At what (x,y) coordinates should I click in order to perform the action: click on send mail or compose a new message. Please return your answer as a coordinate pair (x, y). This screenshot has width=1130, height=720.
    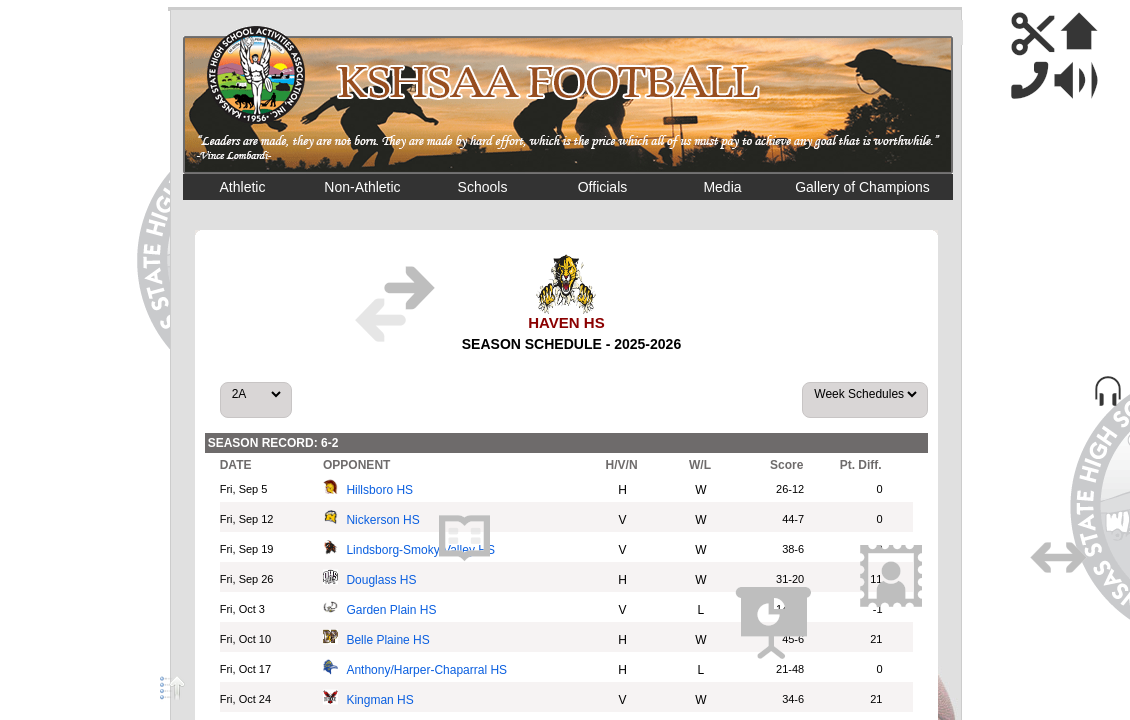
    Looking at the image, I should click on (889, 578).